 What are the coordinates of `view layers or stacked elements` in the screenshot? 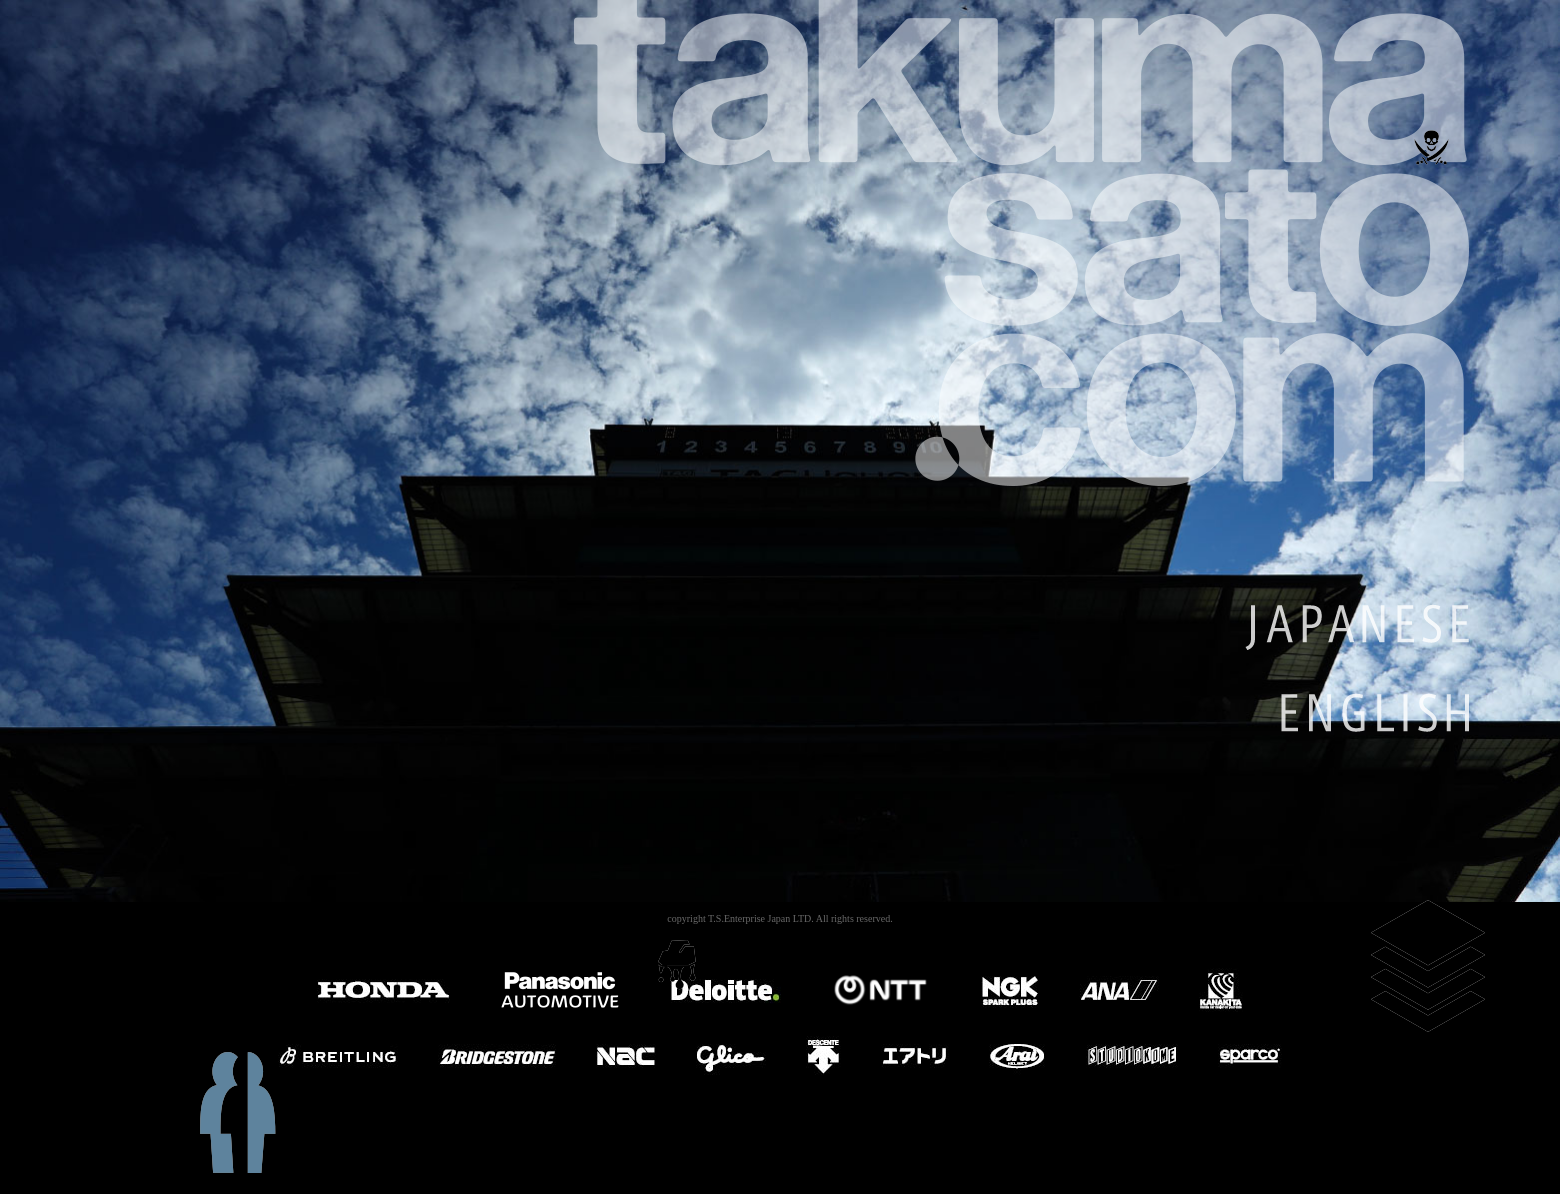 It's located at (1428, 966).